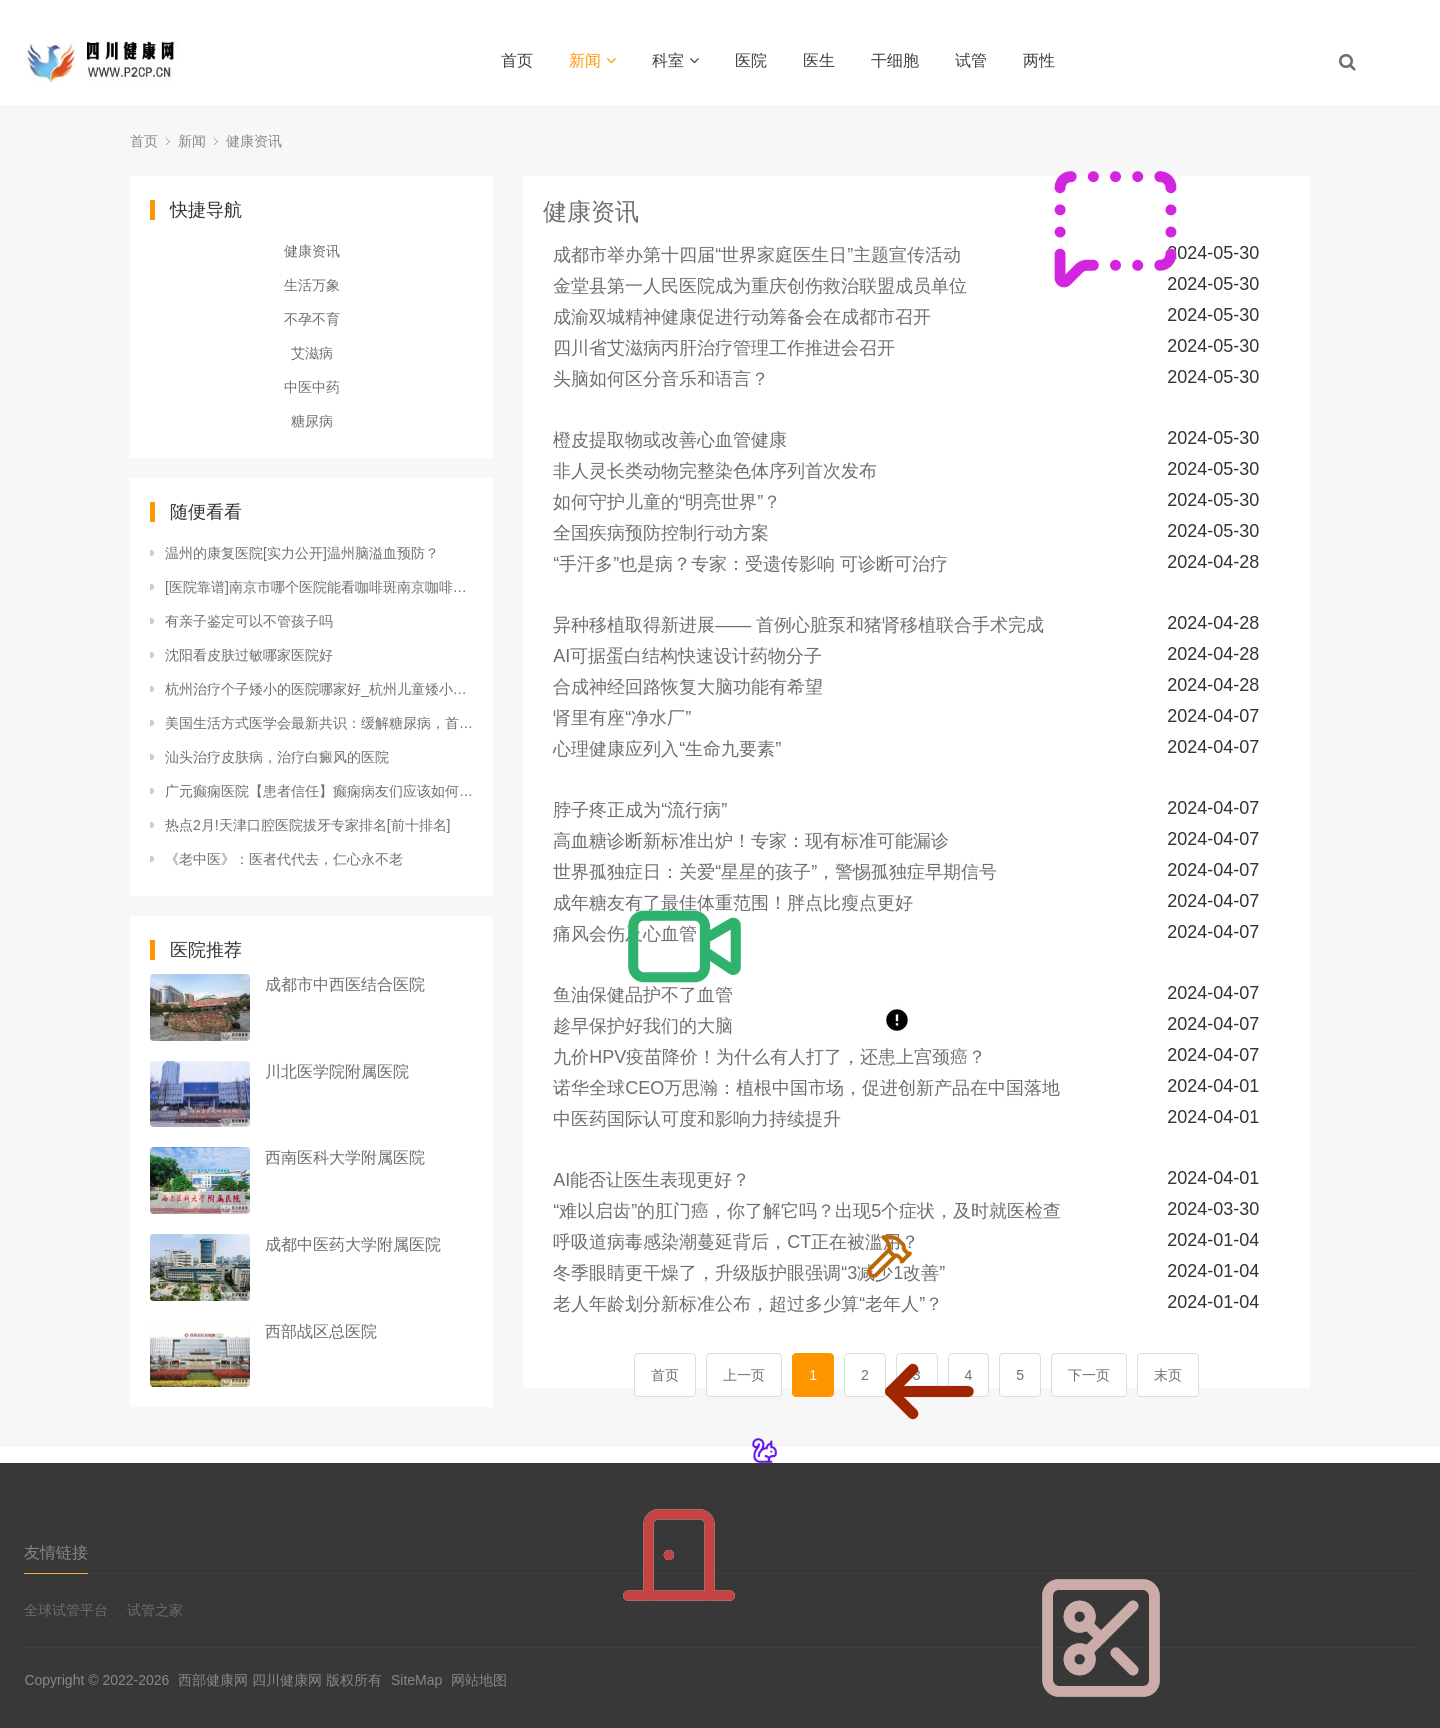 This screenshot has width=1440, height=1728. Describe the element at coordinates (929, 1391) in the screenshot. I see `go back to the previous screen` at that location.